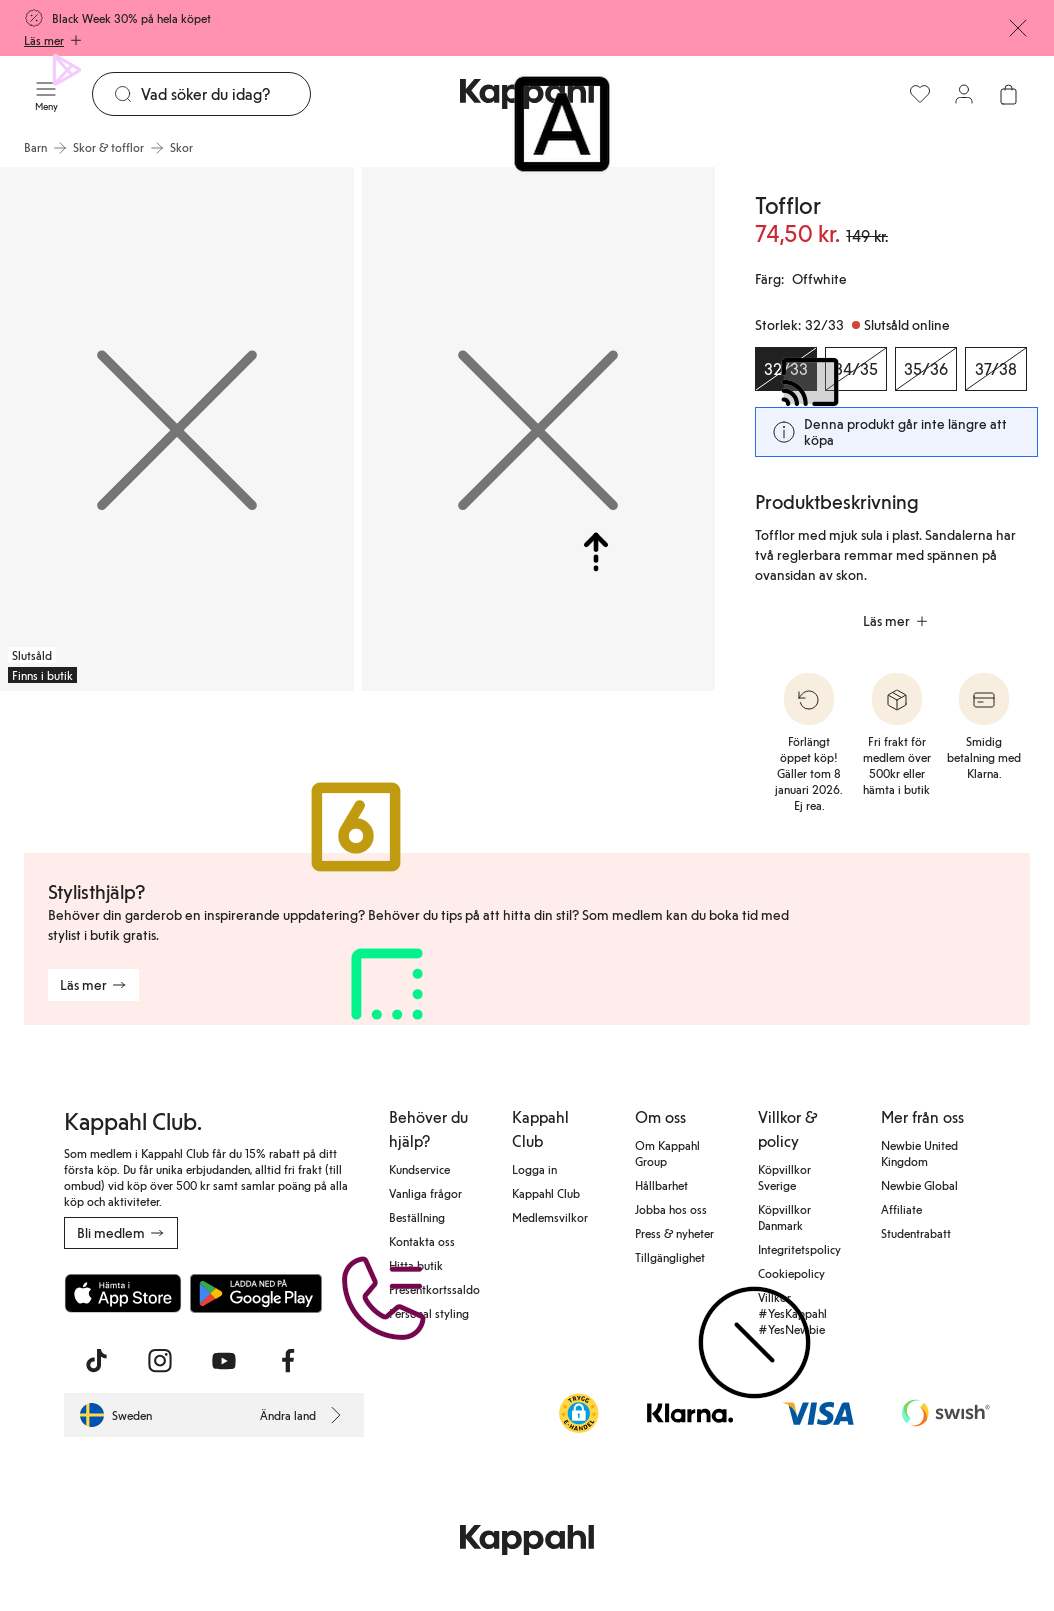  What do you see at coordinates (356, 827) in the screenshot?
I see `select or input the number six` at bounding box center [356, 827].